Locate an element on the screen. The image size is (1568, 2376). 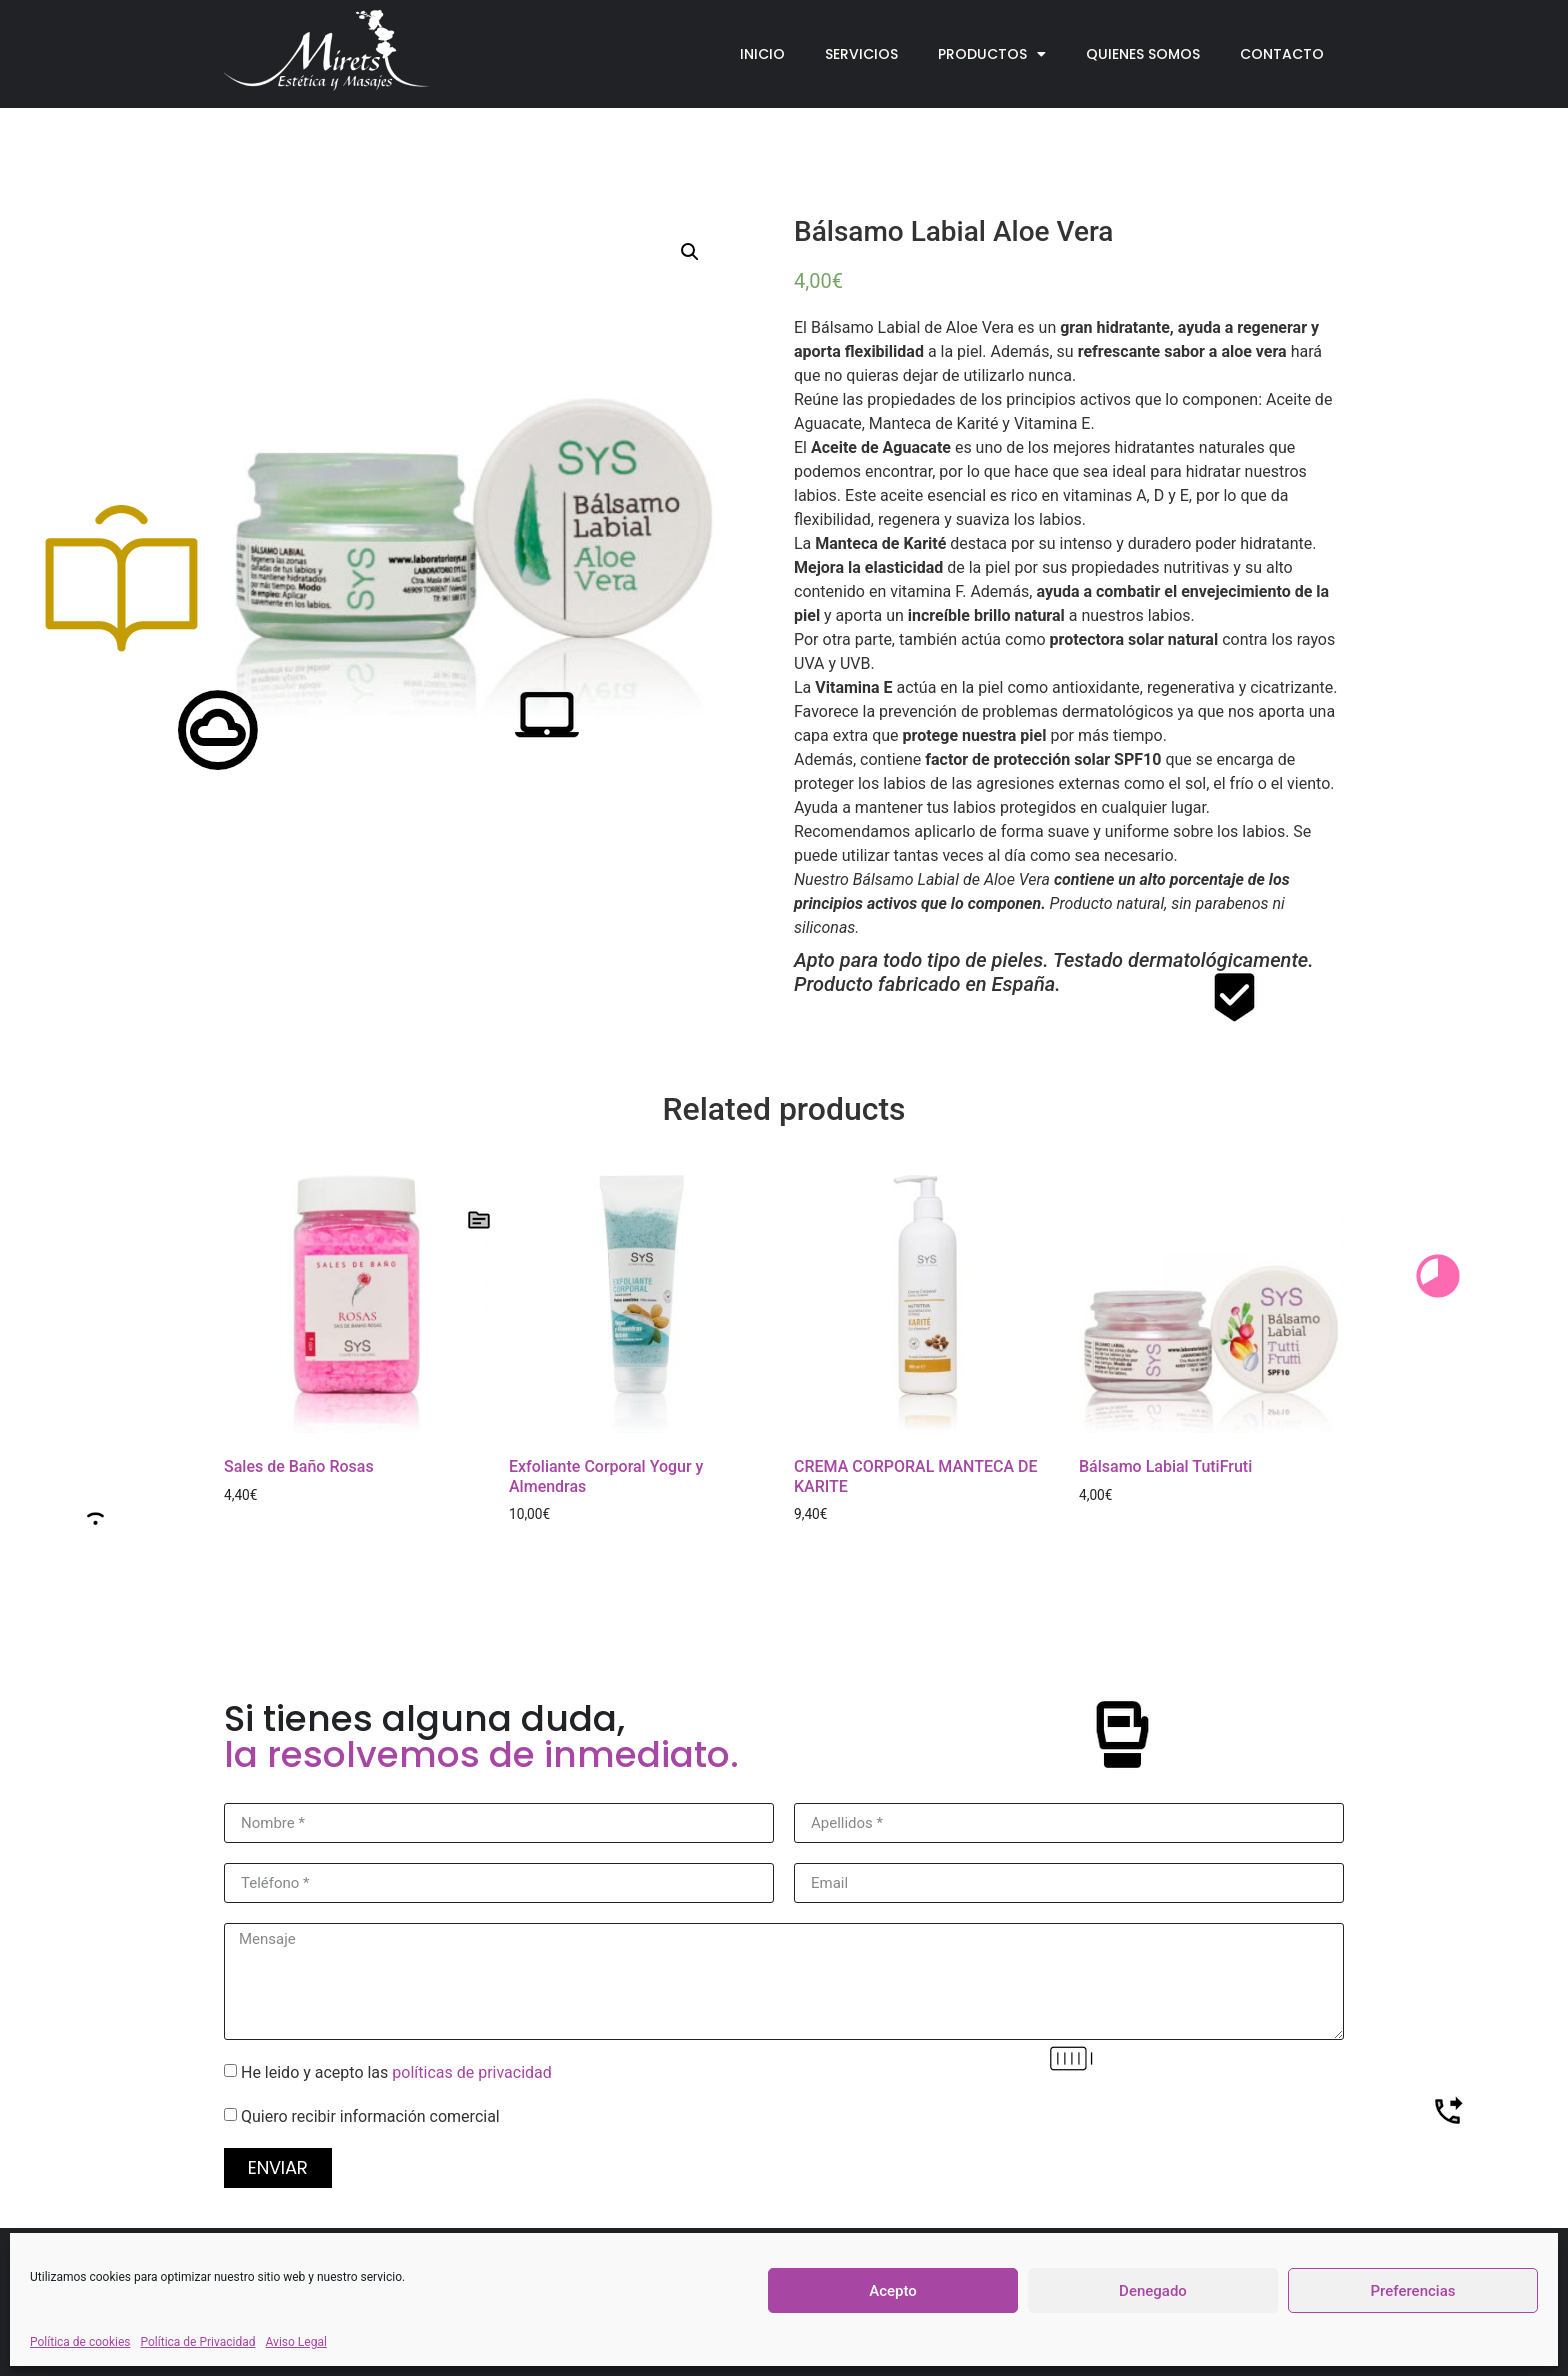
access cloud storage is located at coordinates (218, 730).